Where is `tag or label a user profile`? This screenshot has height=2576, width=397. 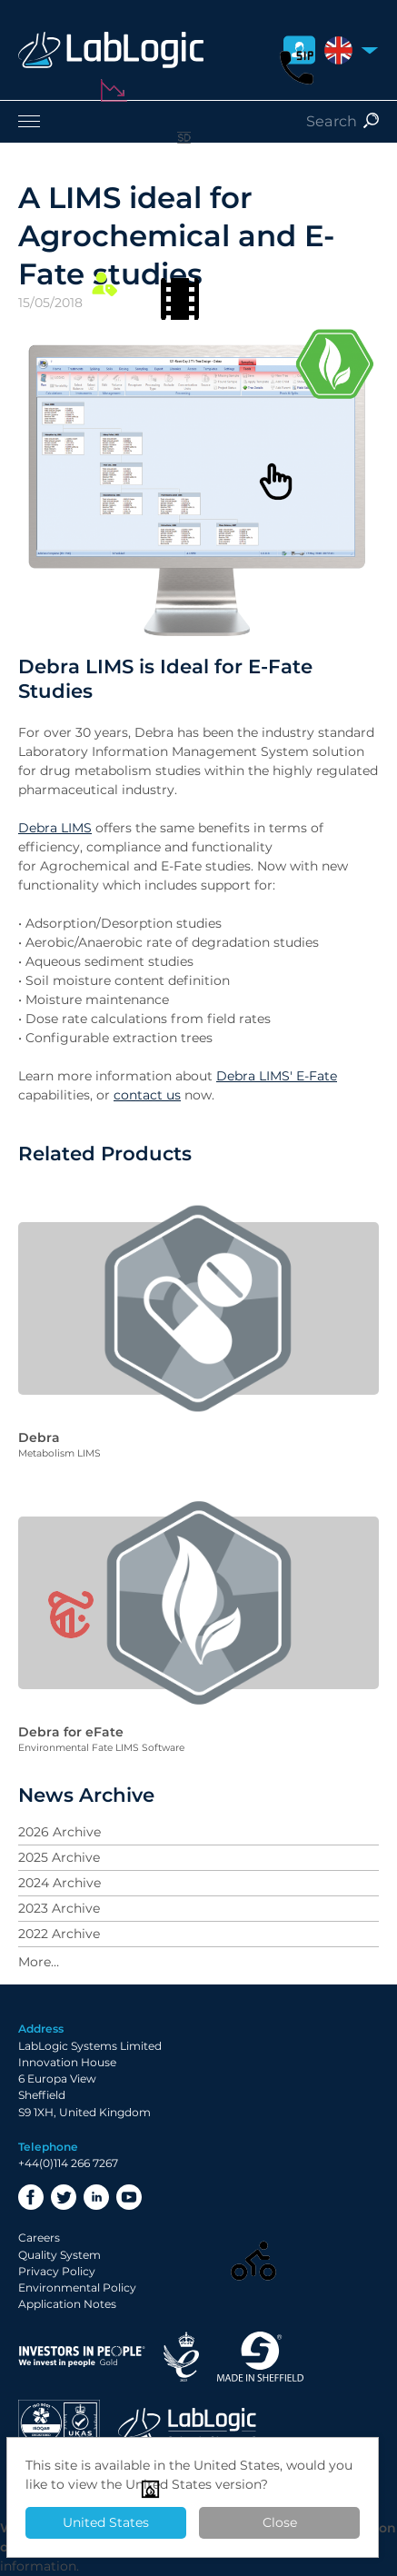 tag or label a user profile is located at coordinates (104, 283).